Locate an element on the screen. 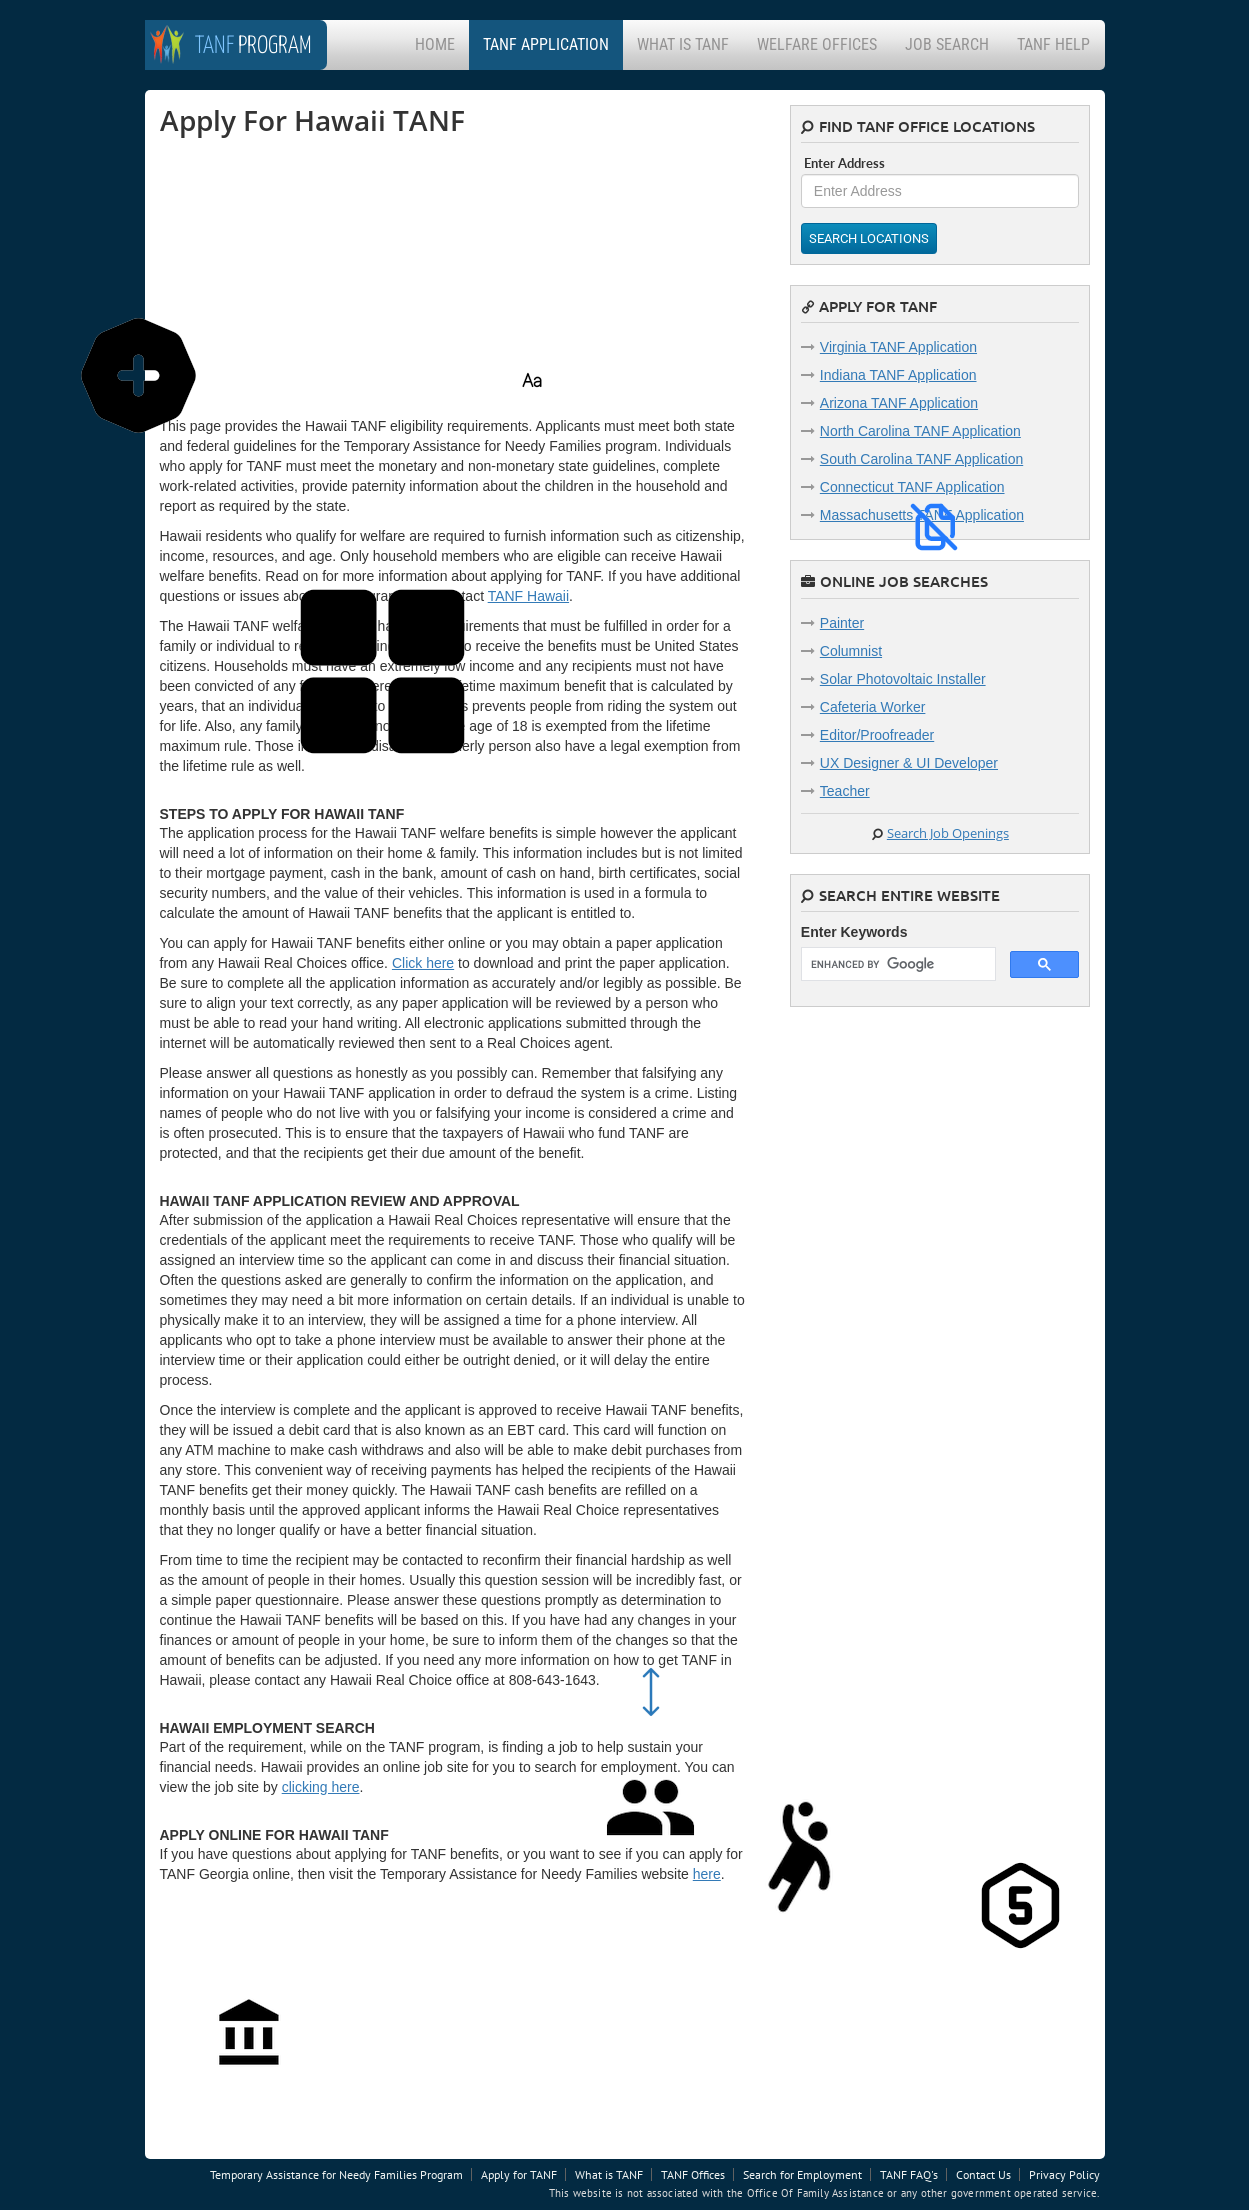  adjust height or vertical size is located at coordinates (651, 1692).